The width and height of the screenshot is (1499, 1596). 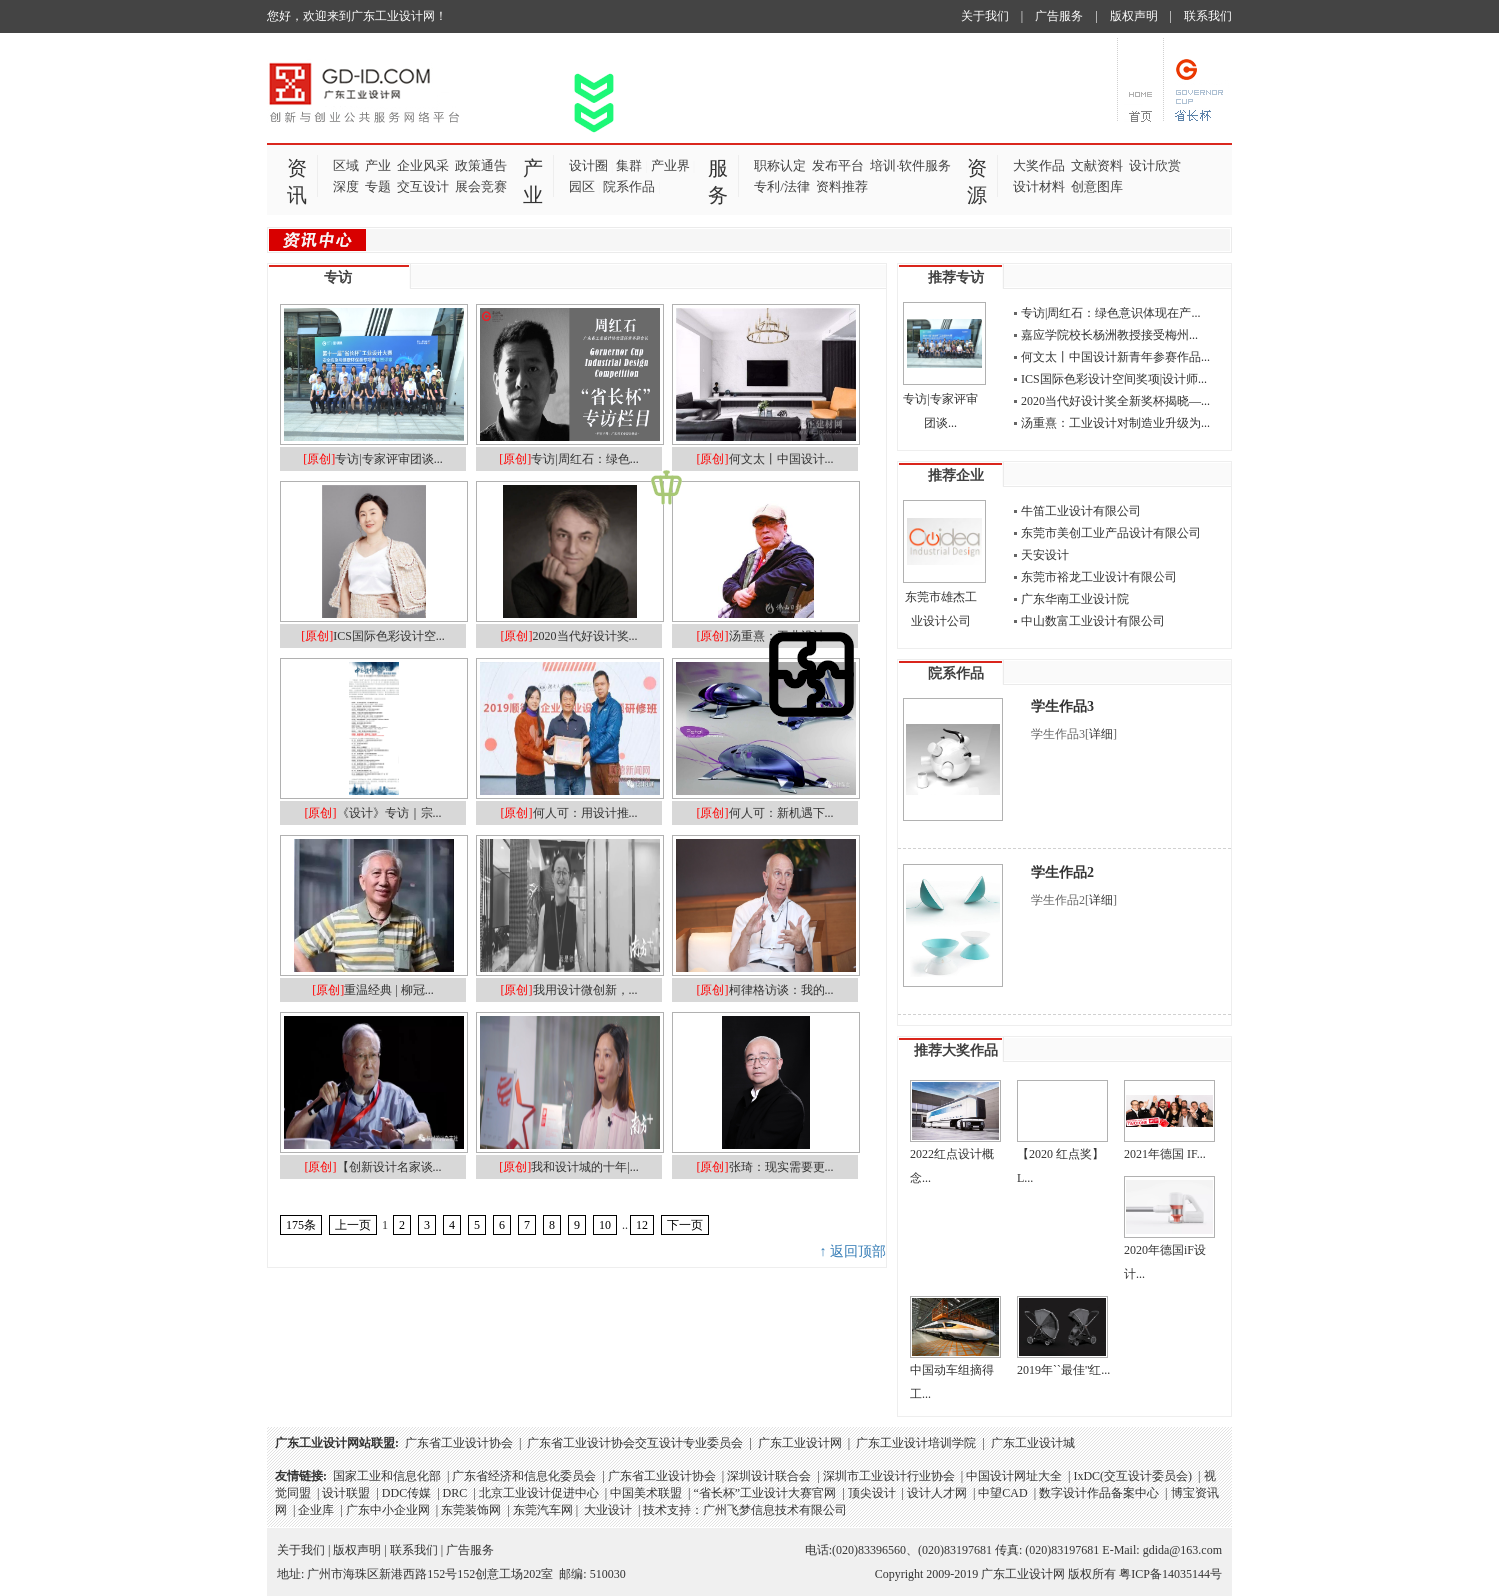 I want to click on view earned badges or achievements, so click(x=594, y=103).